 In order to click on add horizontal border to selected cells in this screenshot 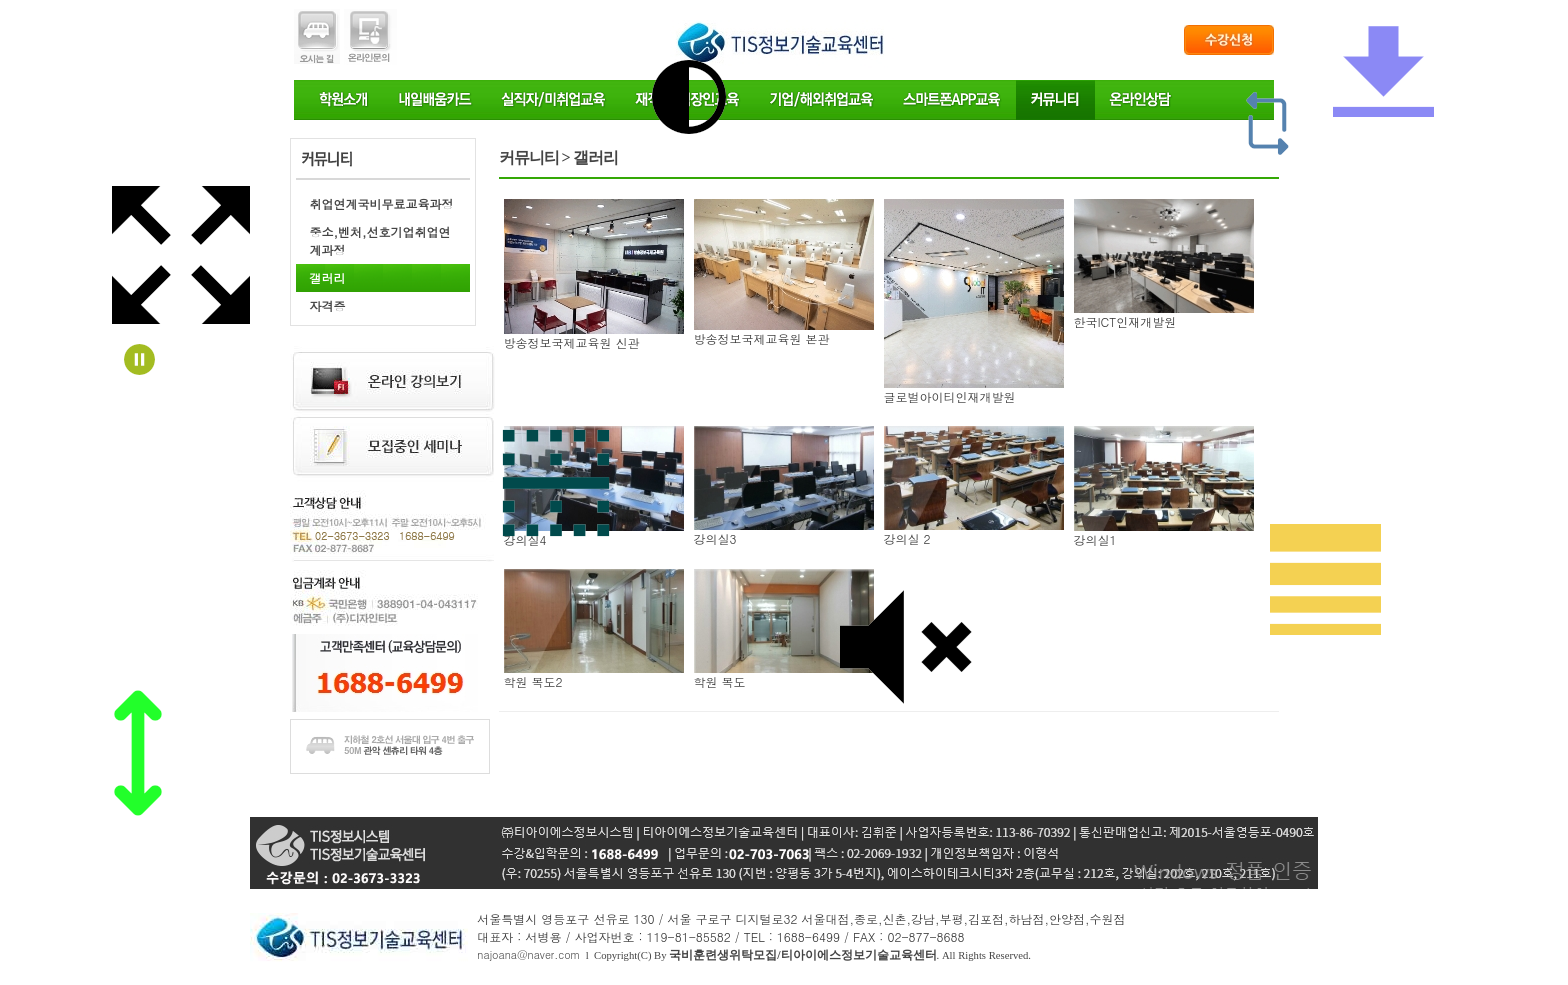, I will do `click(556, 483)`.